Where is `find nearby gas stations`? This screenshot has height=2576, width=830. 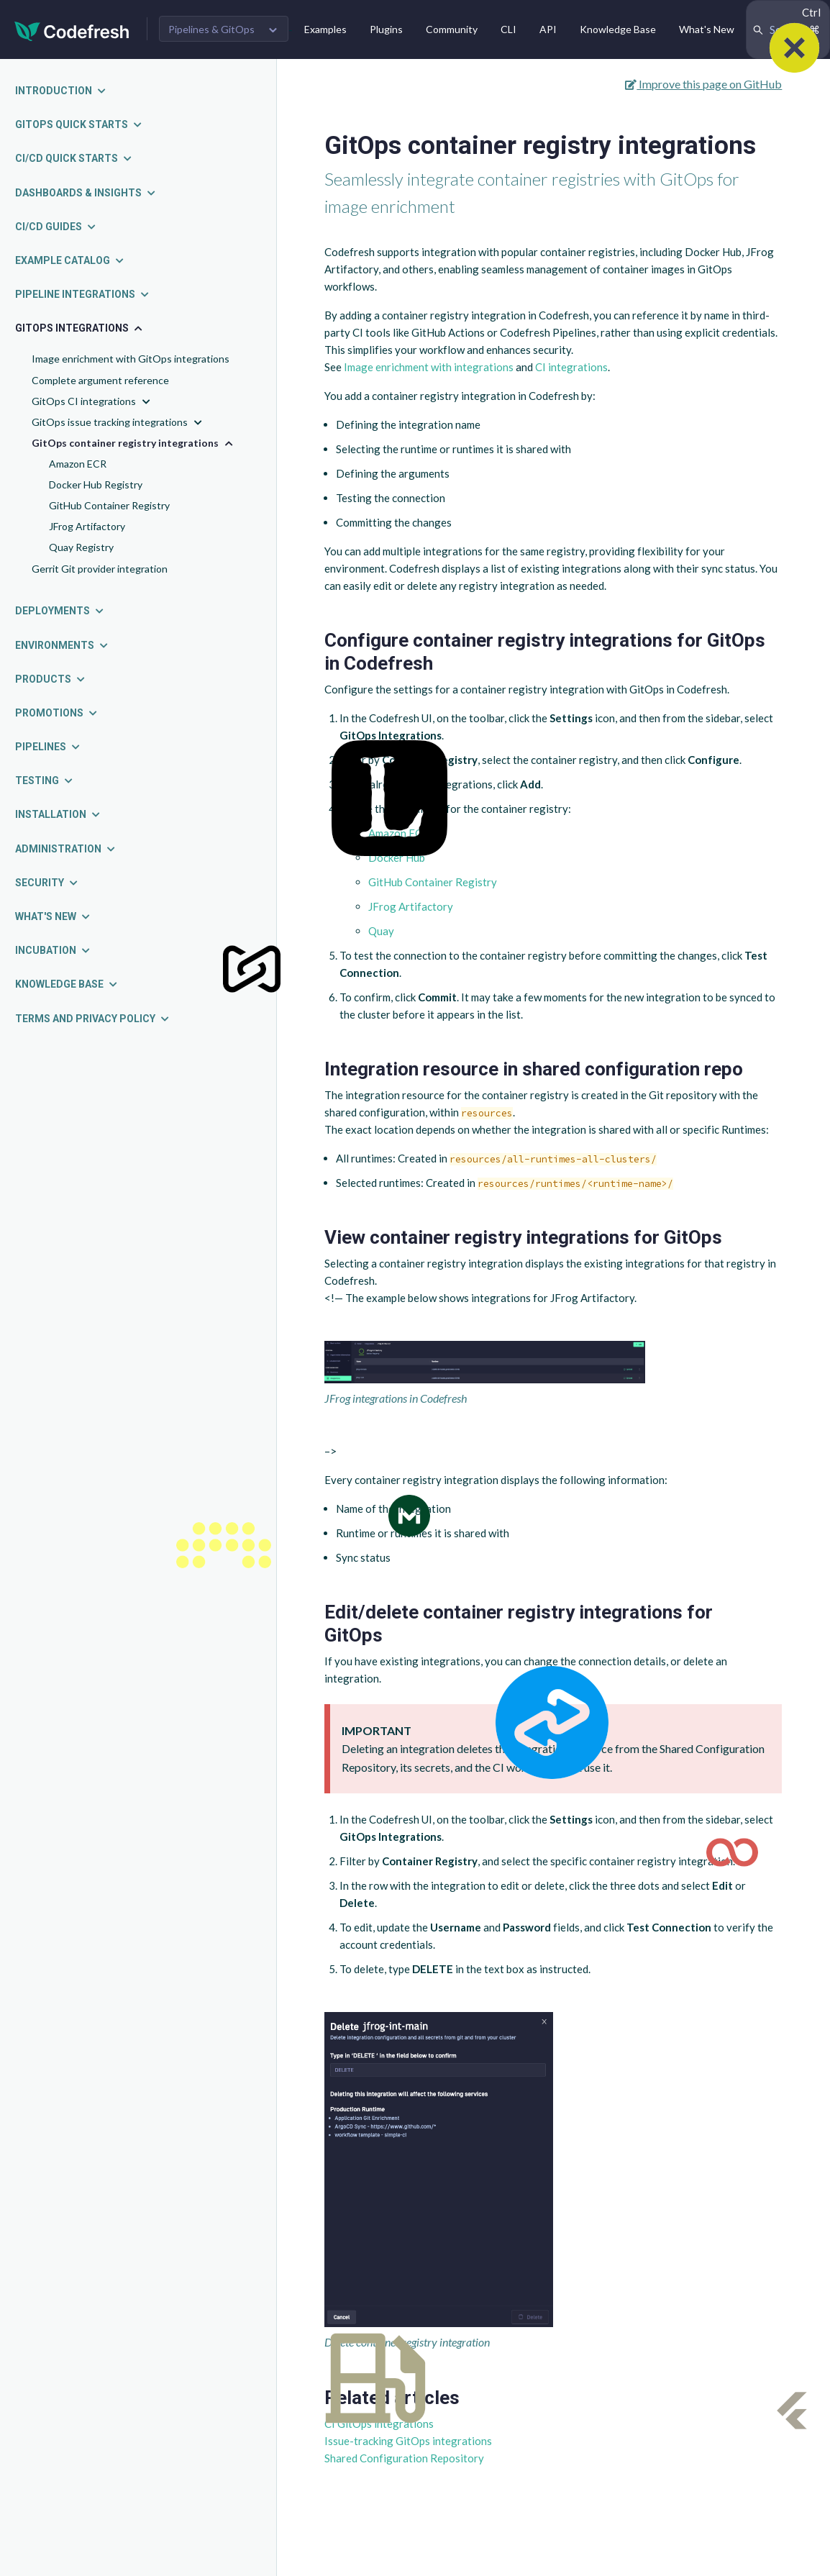
find nearby gas stations is located at coordinates (375, 2378).